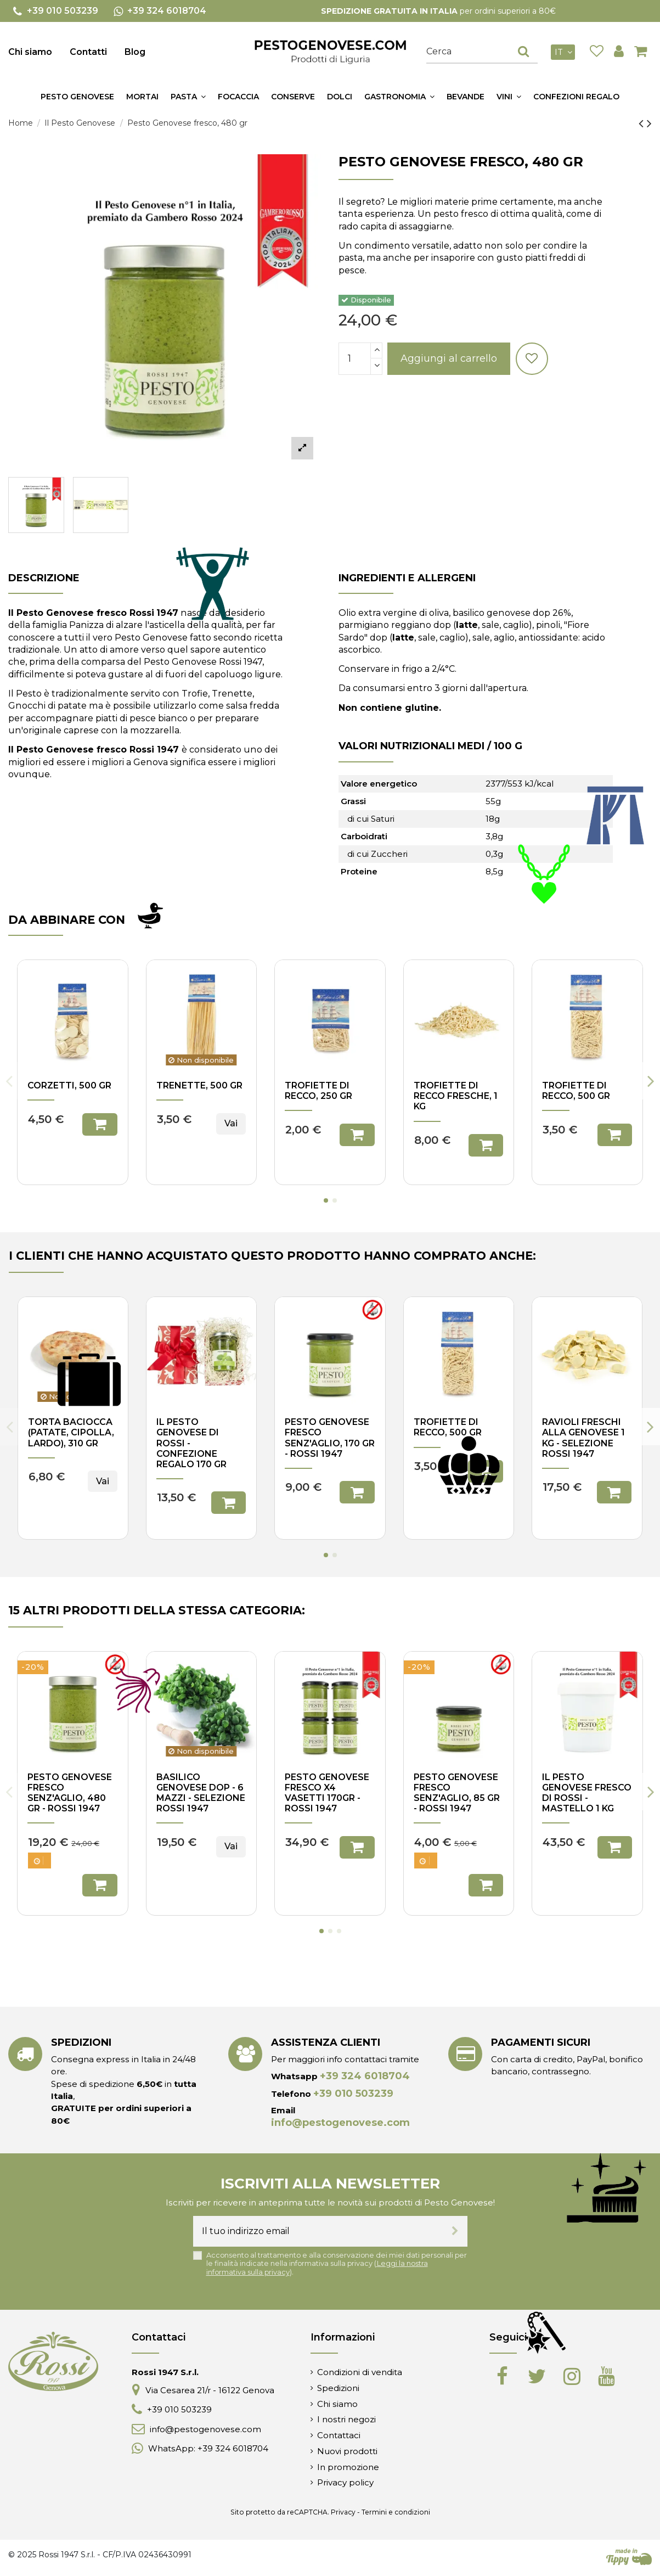  I want to click on access travel or trip planning features, so click(89, 1381).